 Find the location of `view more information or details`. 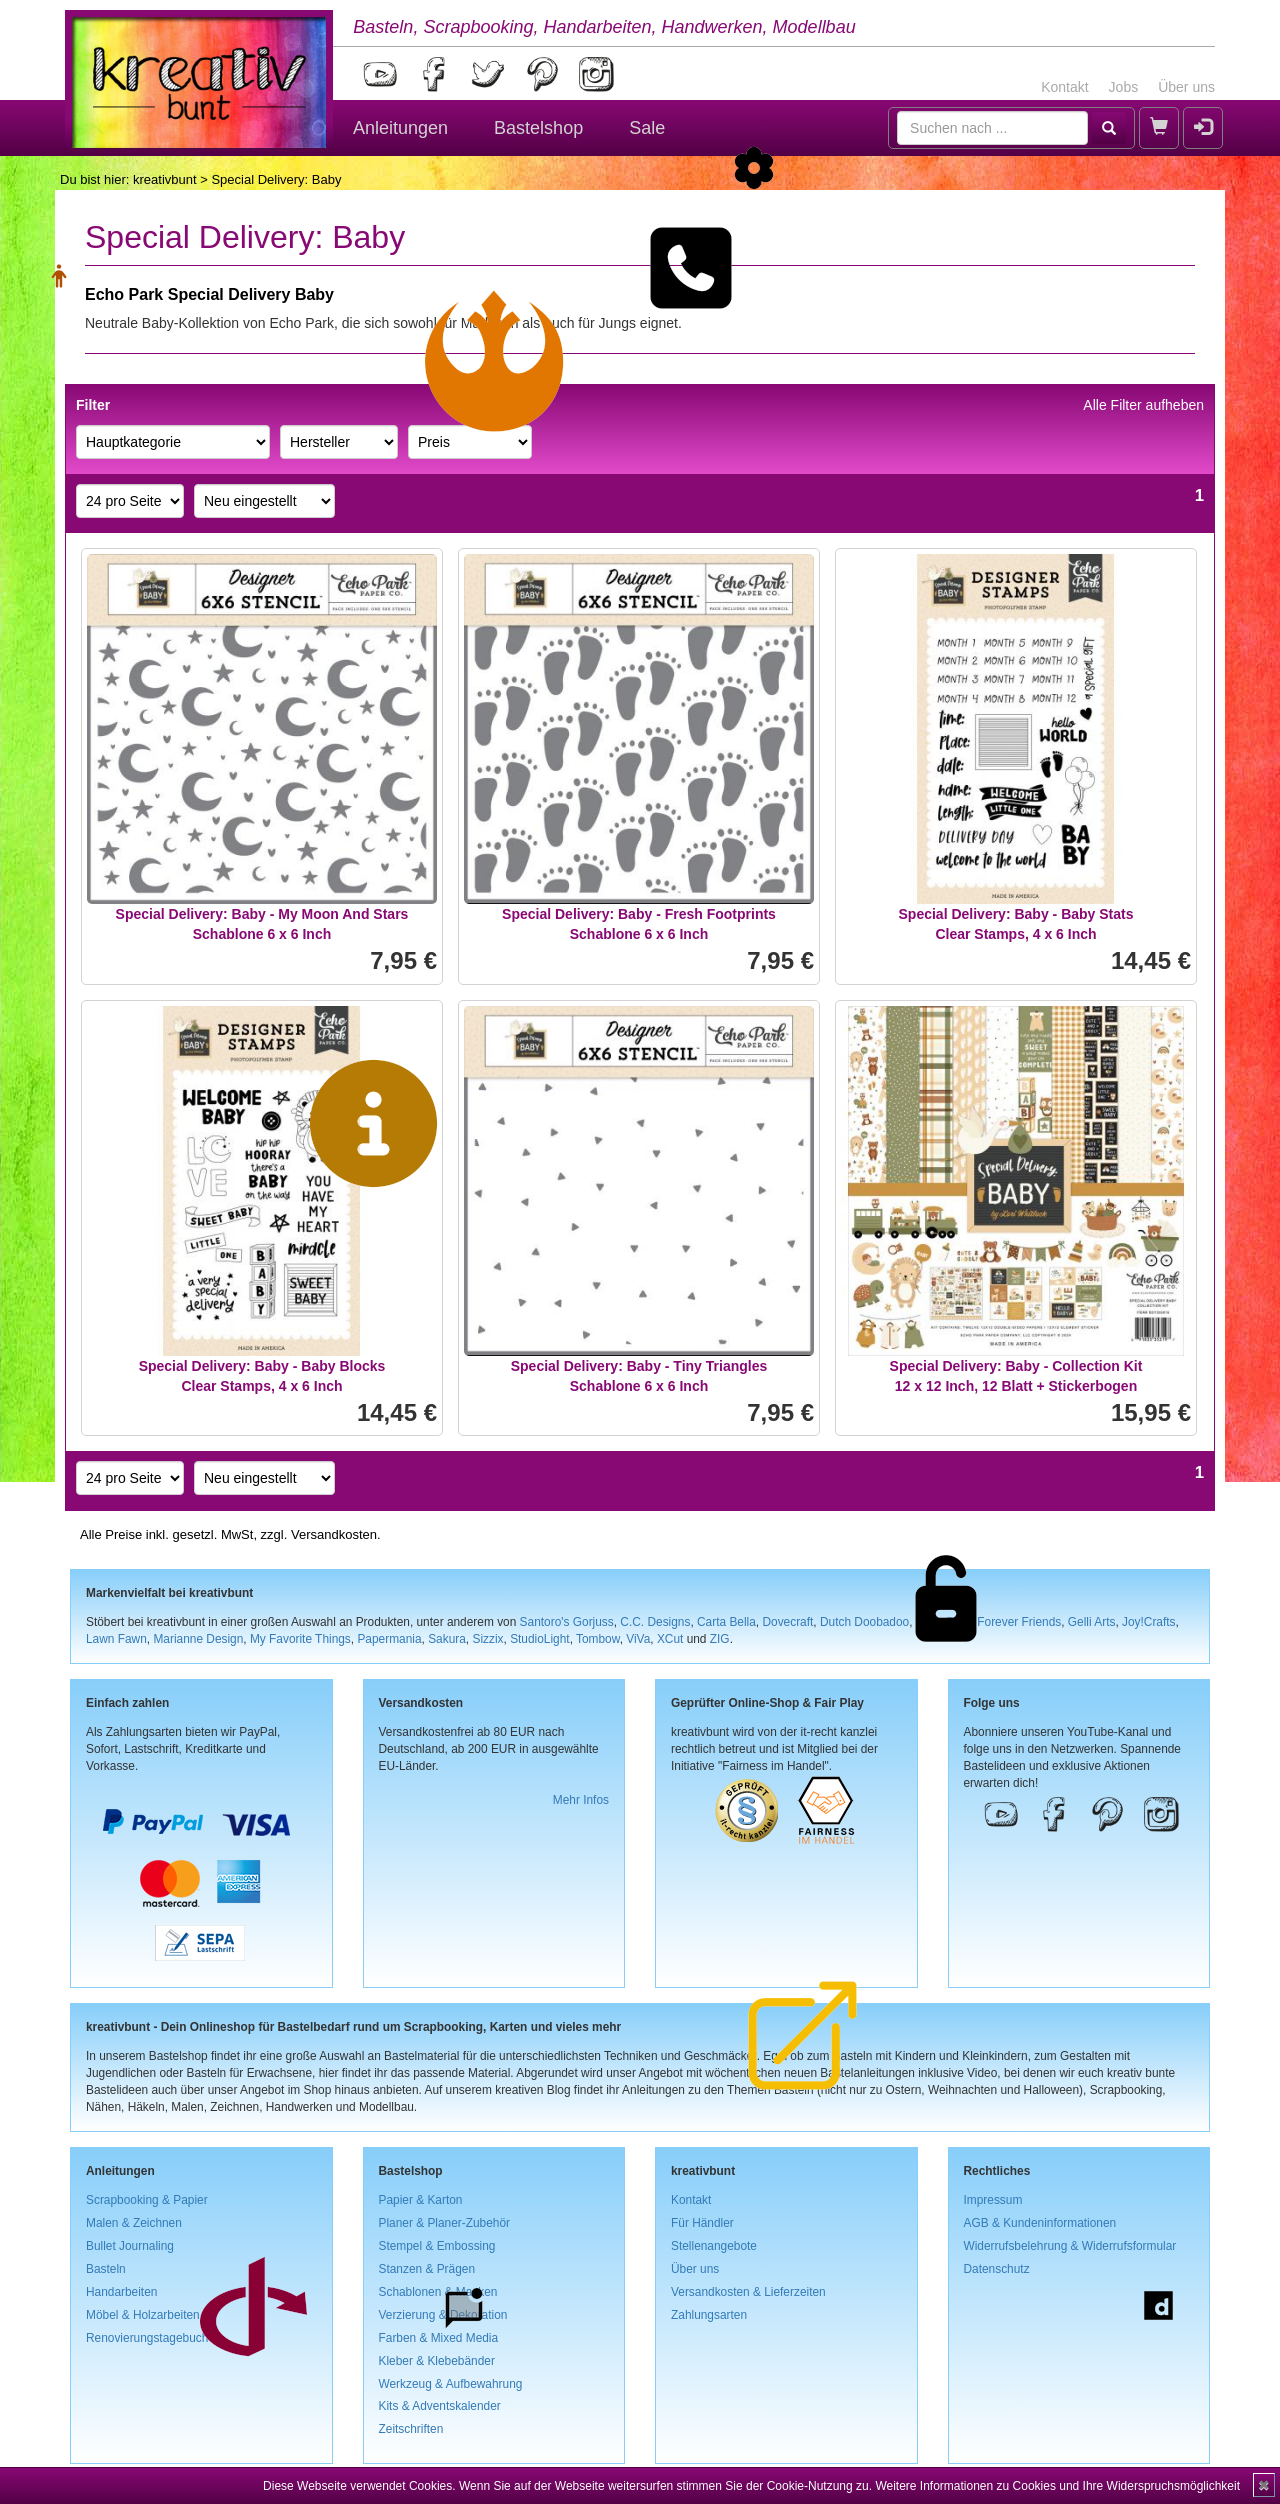

view more information or details is located at coordinates (373, 1123).